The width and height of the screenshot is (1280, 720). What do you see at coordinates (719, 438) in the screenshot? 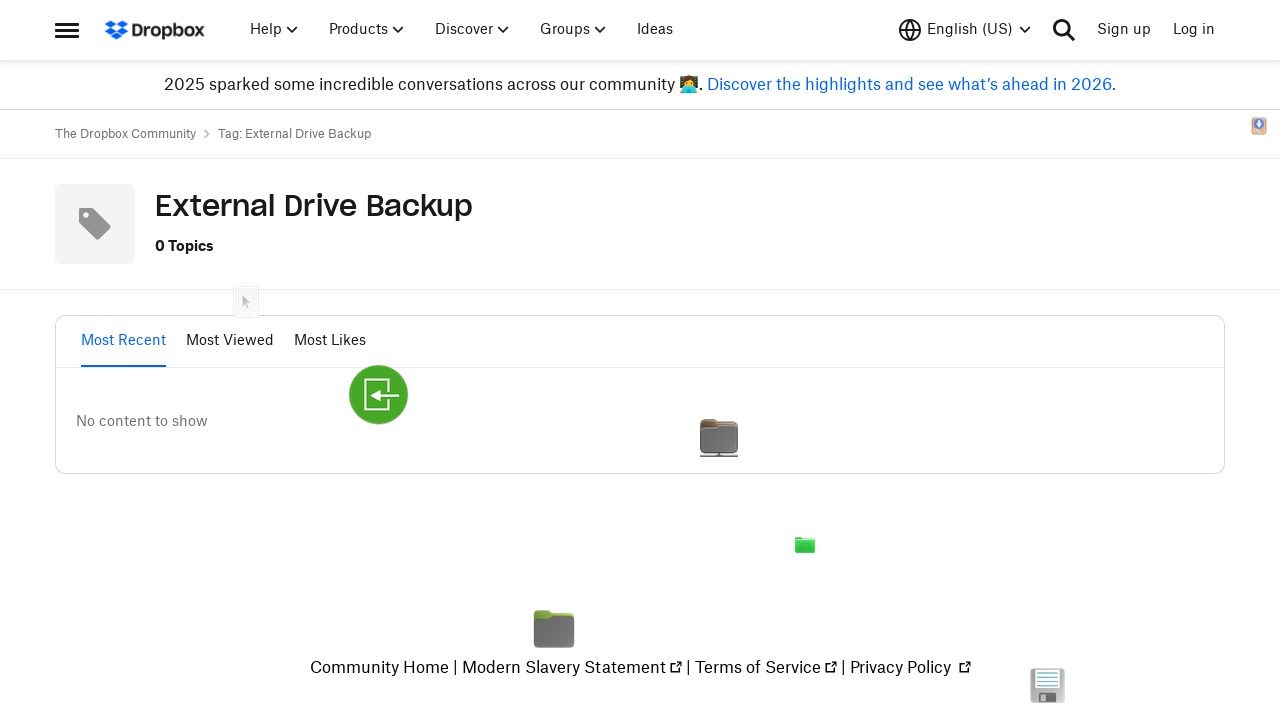
I see `access files stored on a remote server` at bounding box center [719, 438].